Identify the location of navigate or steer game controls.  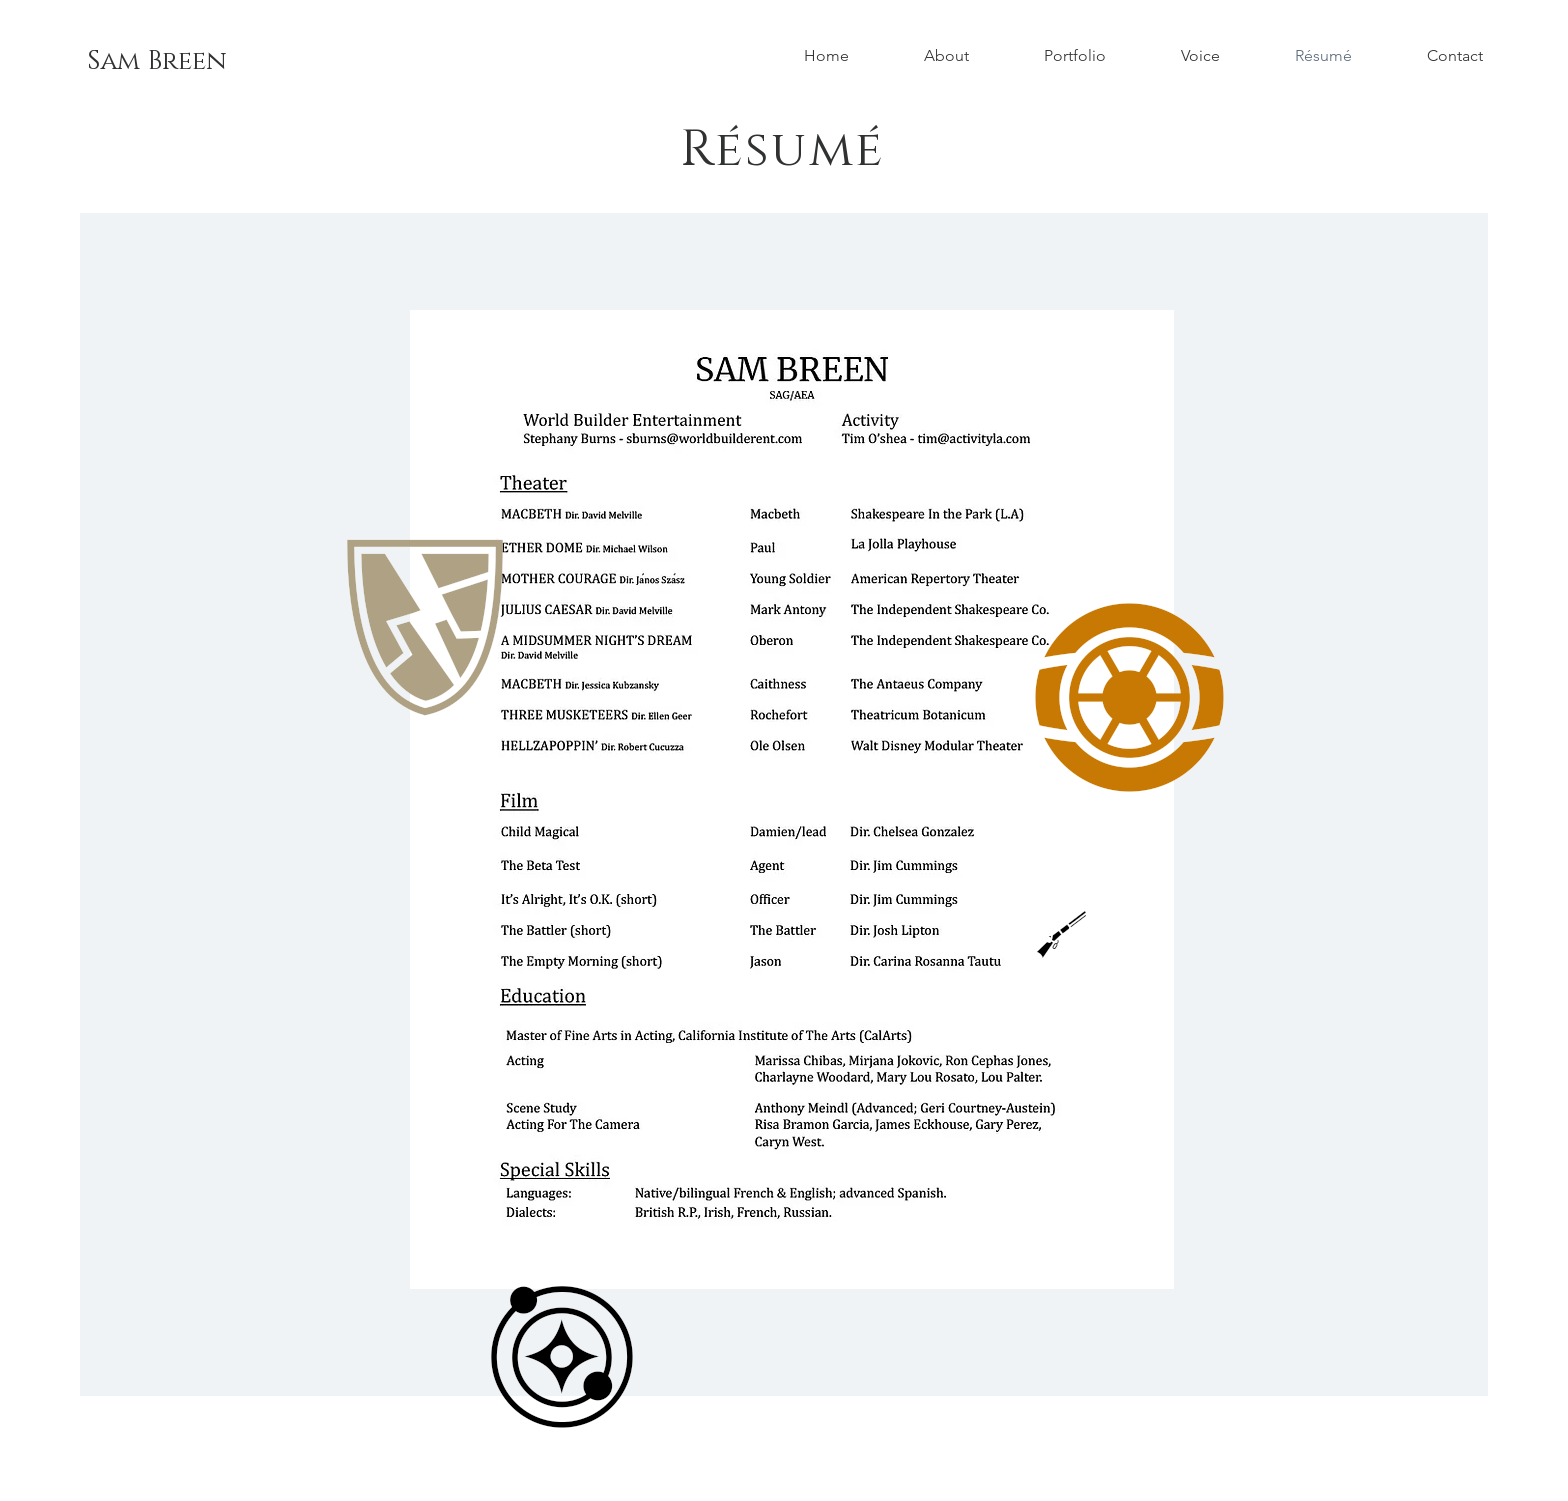
(1129, 697).